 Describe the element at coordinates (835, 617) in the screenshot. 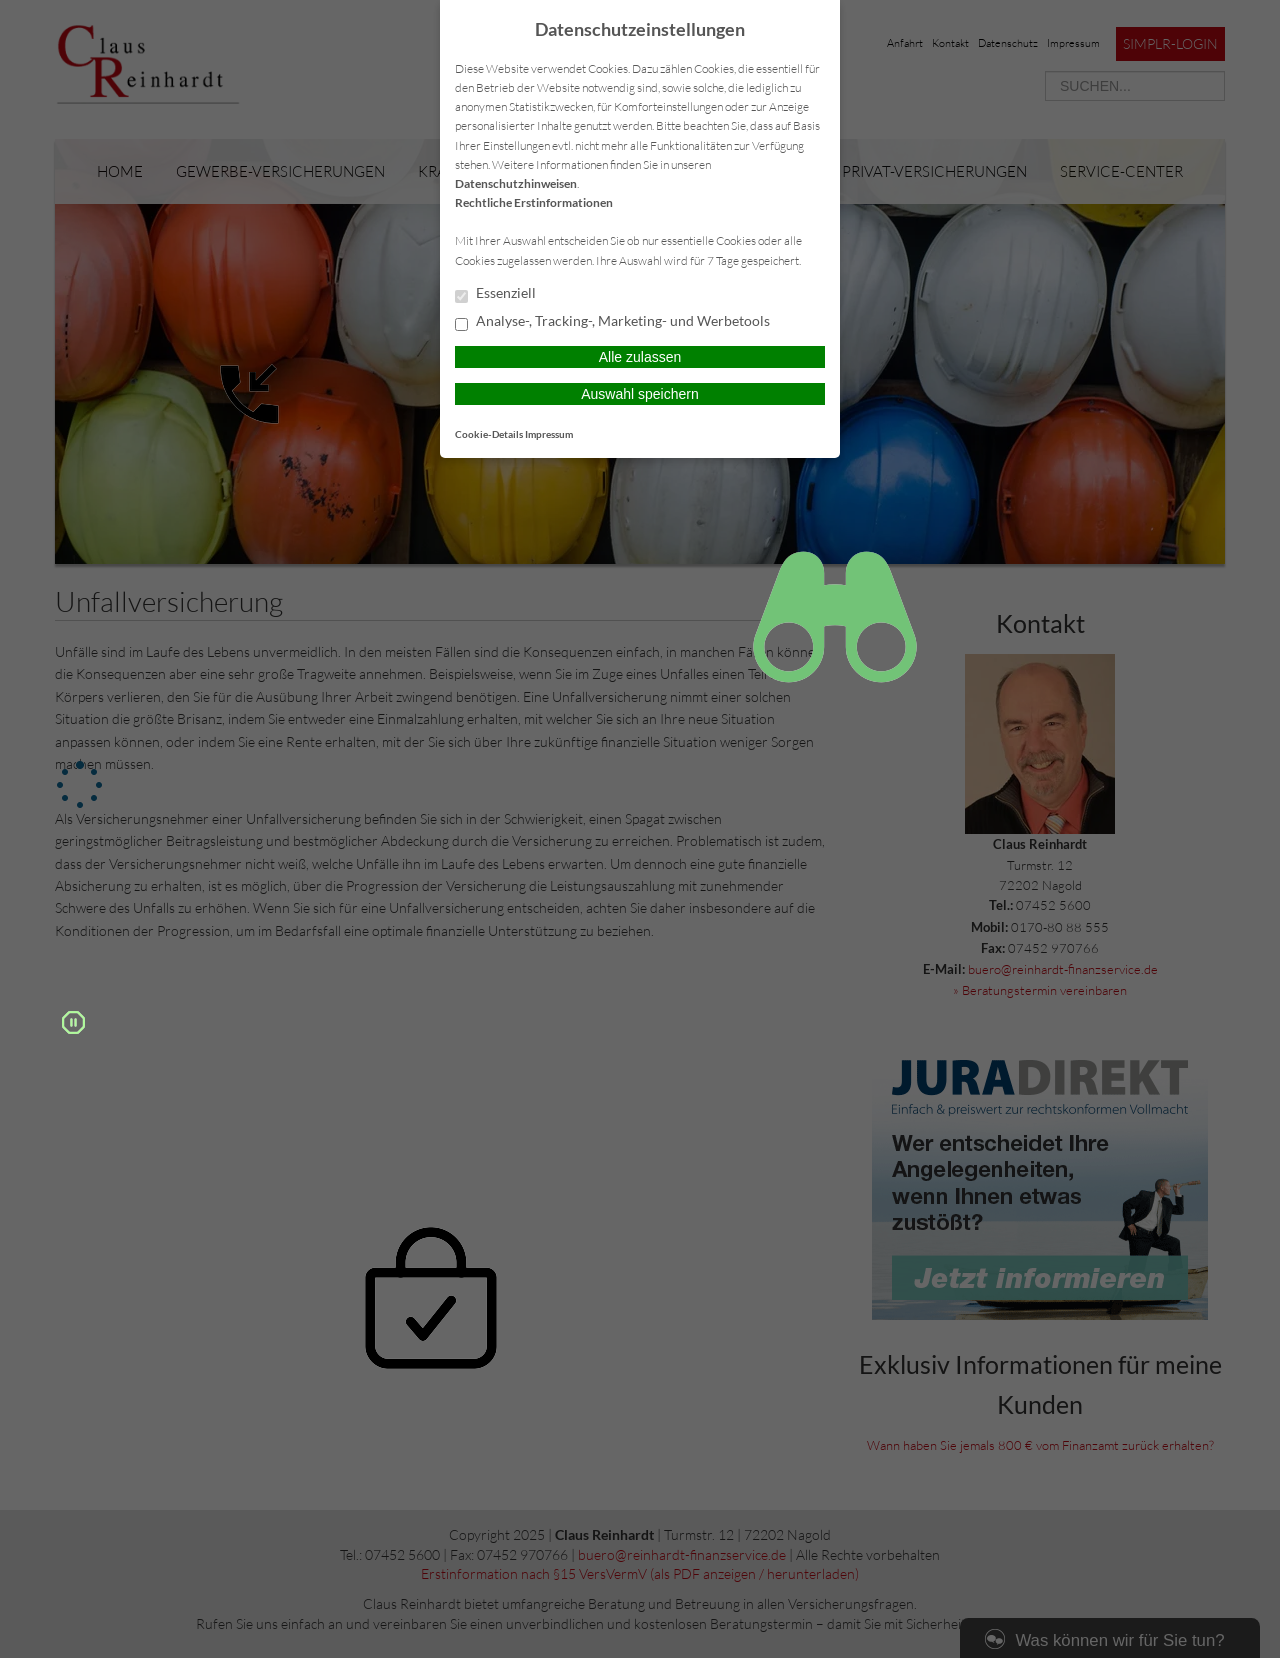

I see `search or explore content` at that location.